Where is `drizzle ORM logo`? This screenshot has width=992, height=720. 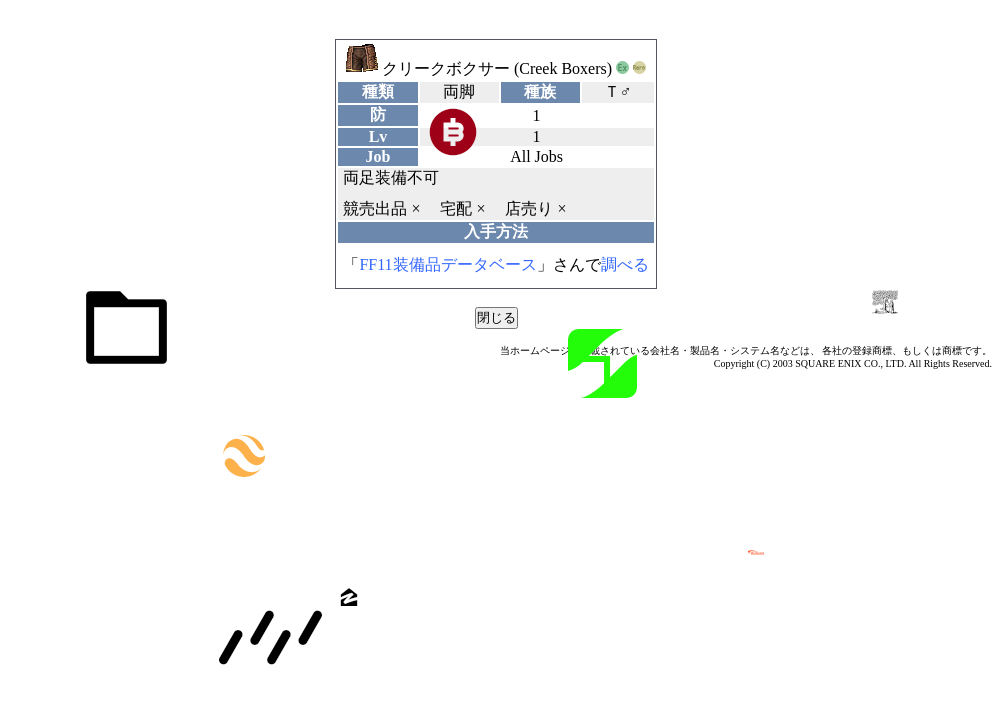 drizzle ORM logo is located at coordinates (270, 637).